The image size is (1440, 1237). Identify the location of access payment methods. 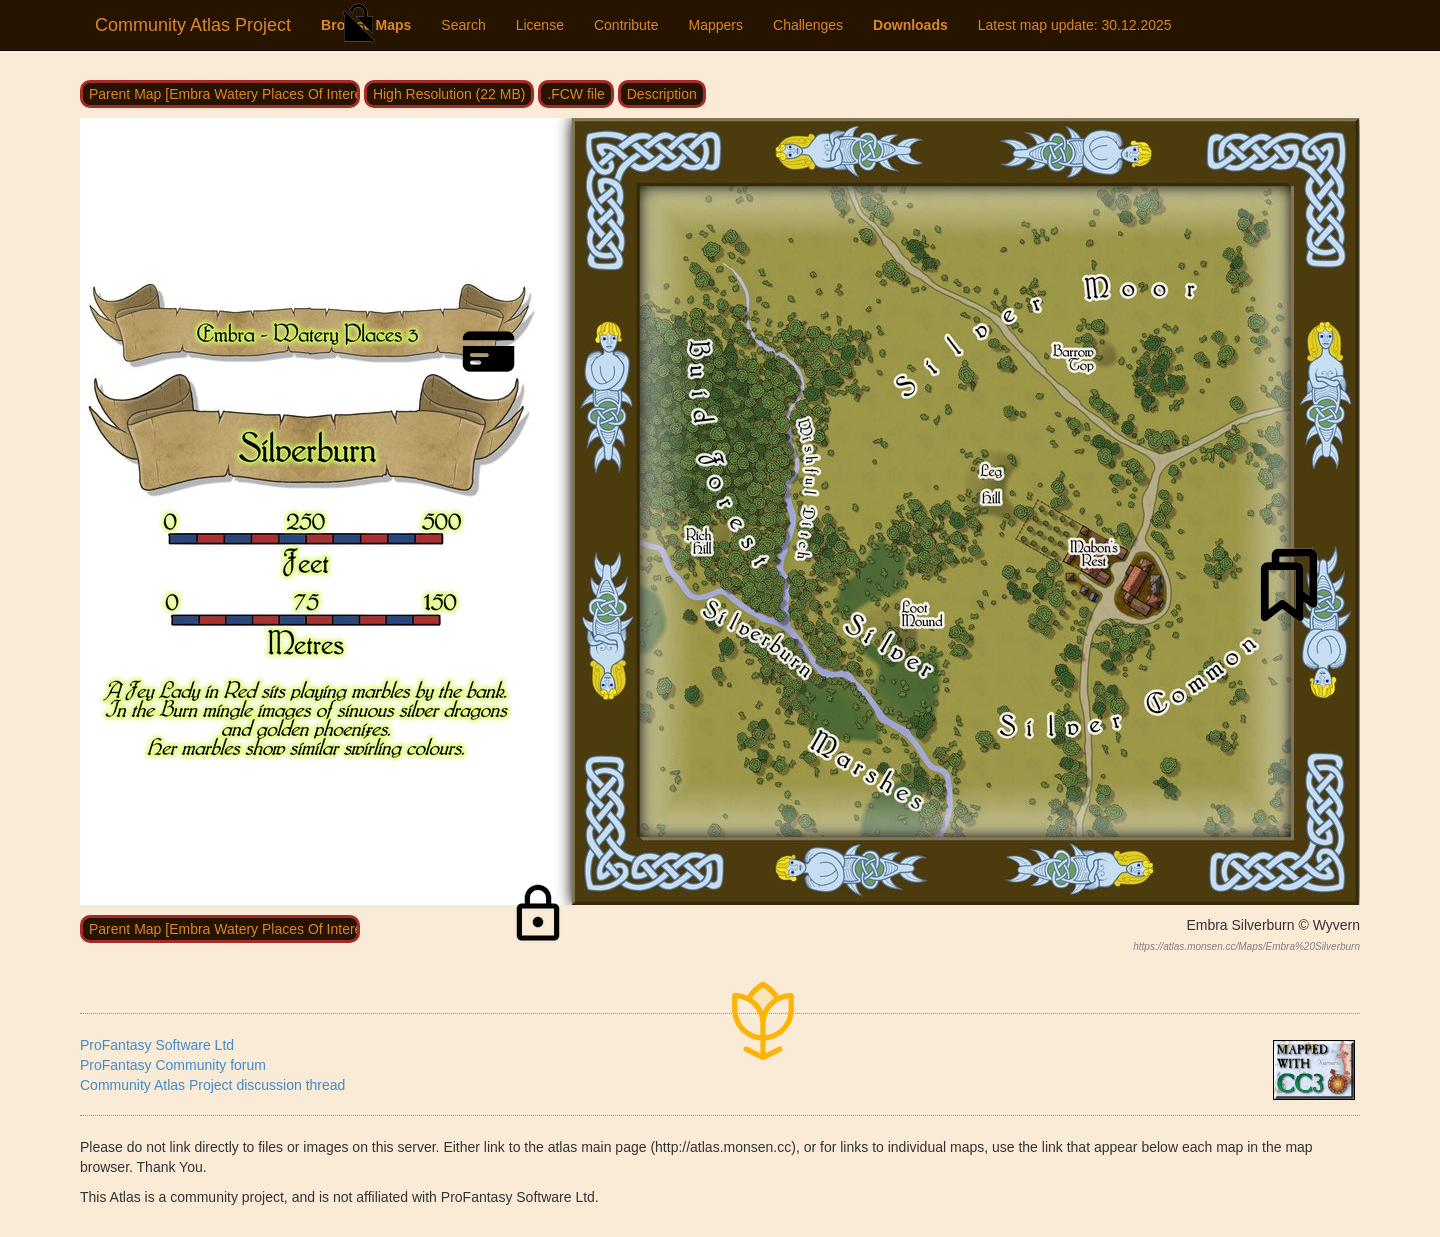
(488, 351).